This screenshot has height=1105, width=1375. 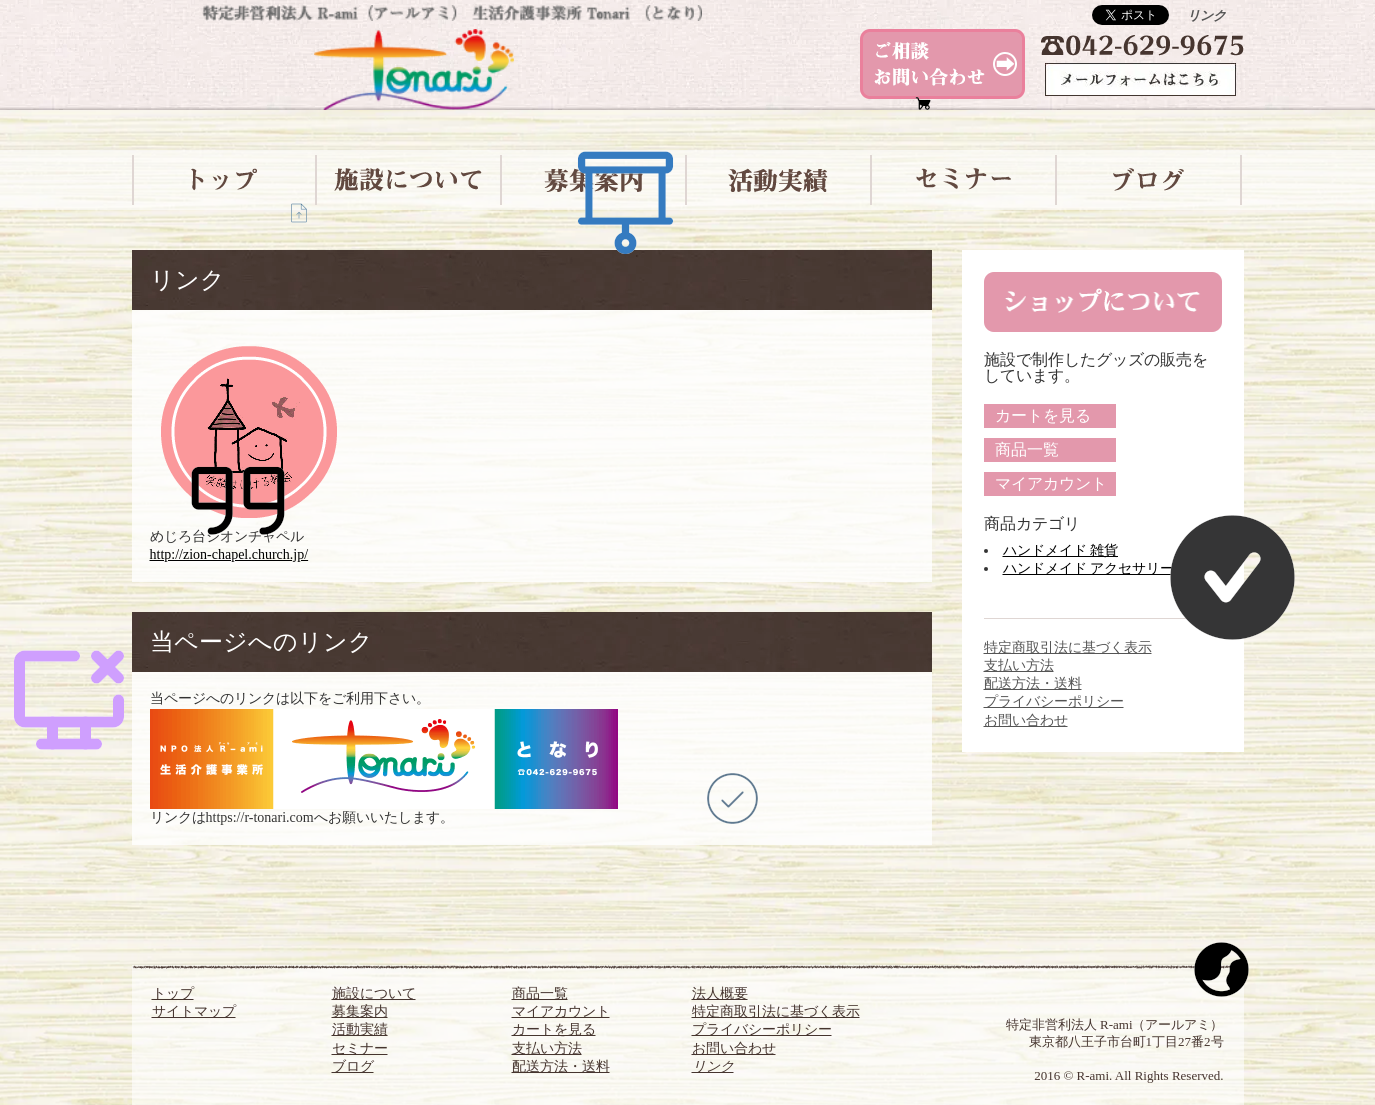 What do you see at coordinates (625, 195) in the screenshot?
I see `start a presentation` at bounding box center [625, 195].